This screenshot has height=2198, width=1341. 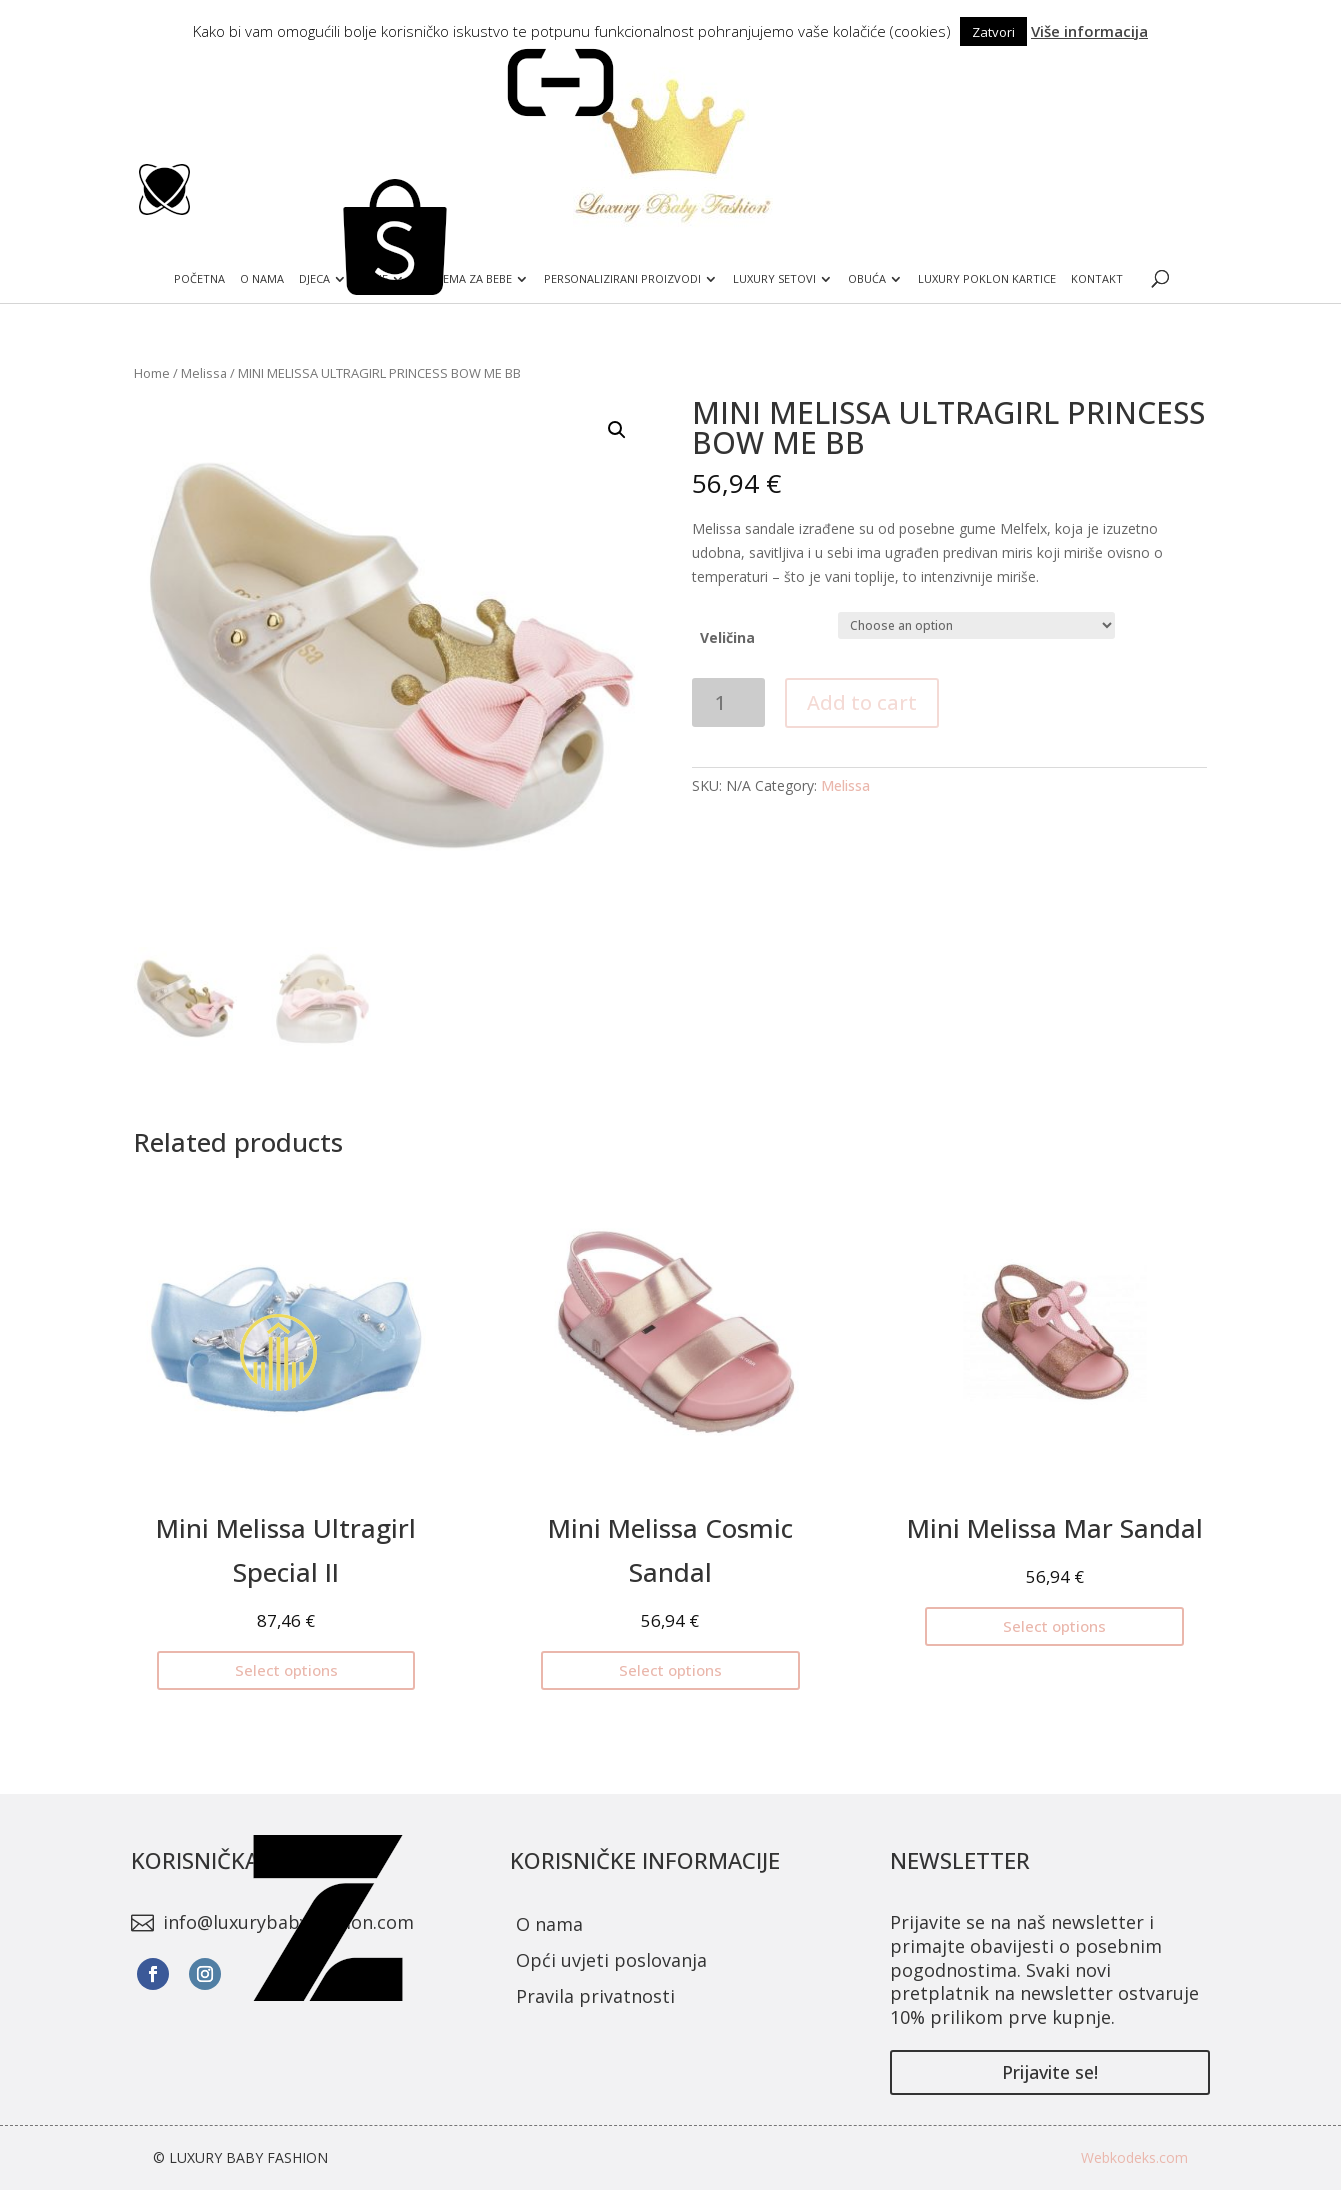 What do you see at coordinates (328, 1918) in the screenshot?
I see `OpenZeppelin brand logo` at bounding box center [328, 1918].